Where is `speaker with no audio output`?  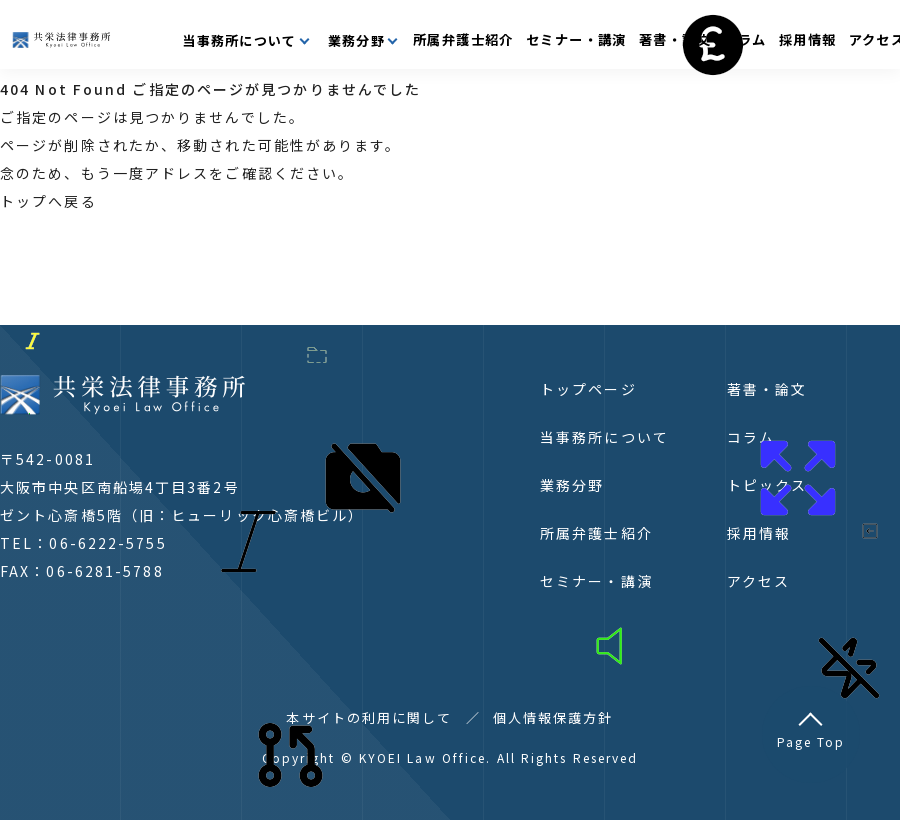
speaker with no audio output is located at coordinates (615, 646).